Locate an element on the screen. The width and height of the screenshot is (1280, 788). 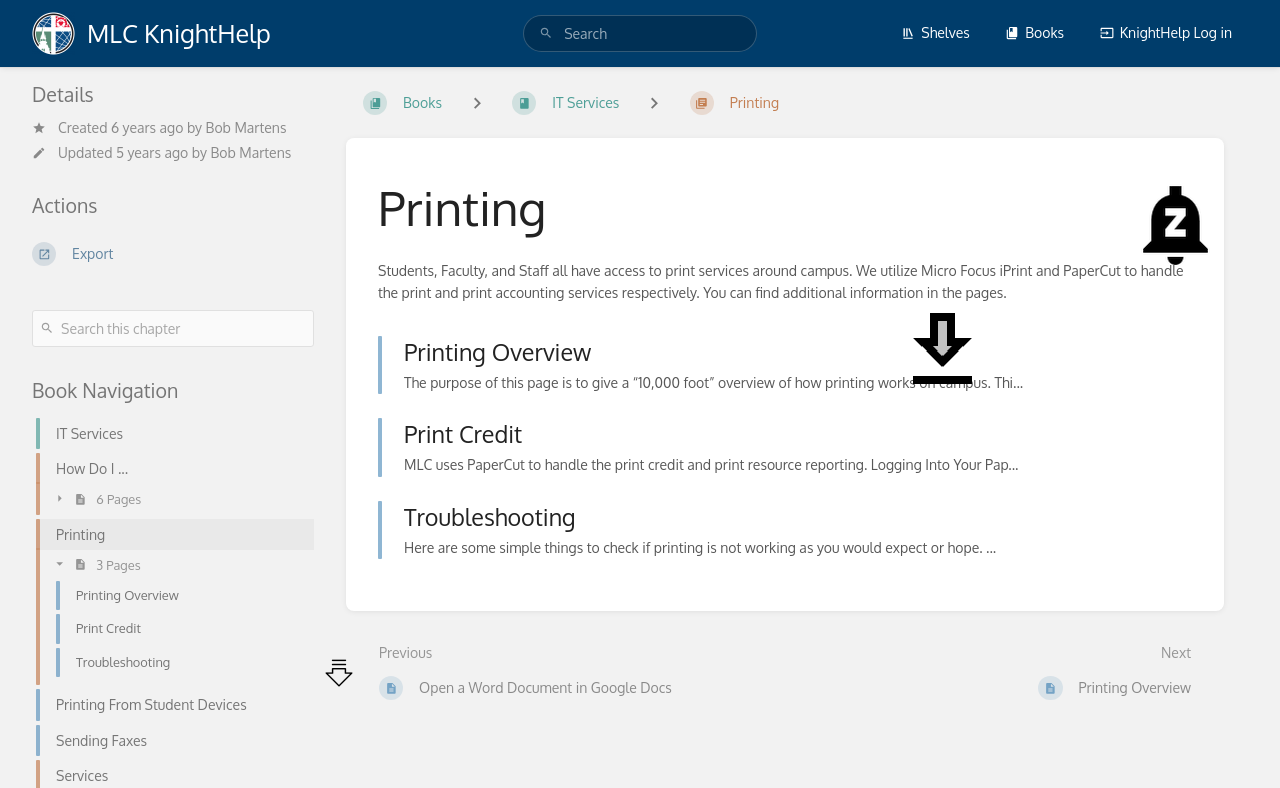
download a file or content is located at coordinates (942, 350).